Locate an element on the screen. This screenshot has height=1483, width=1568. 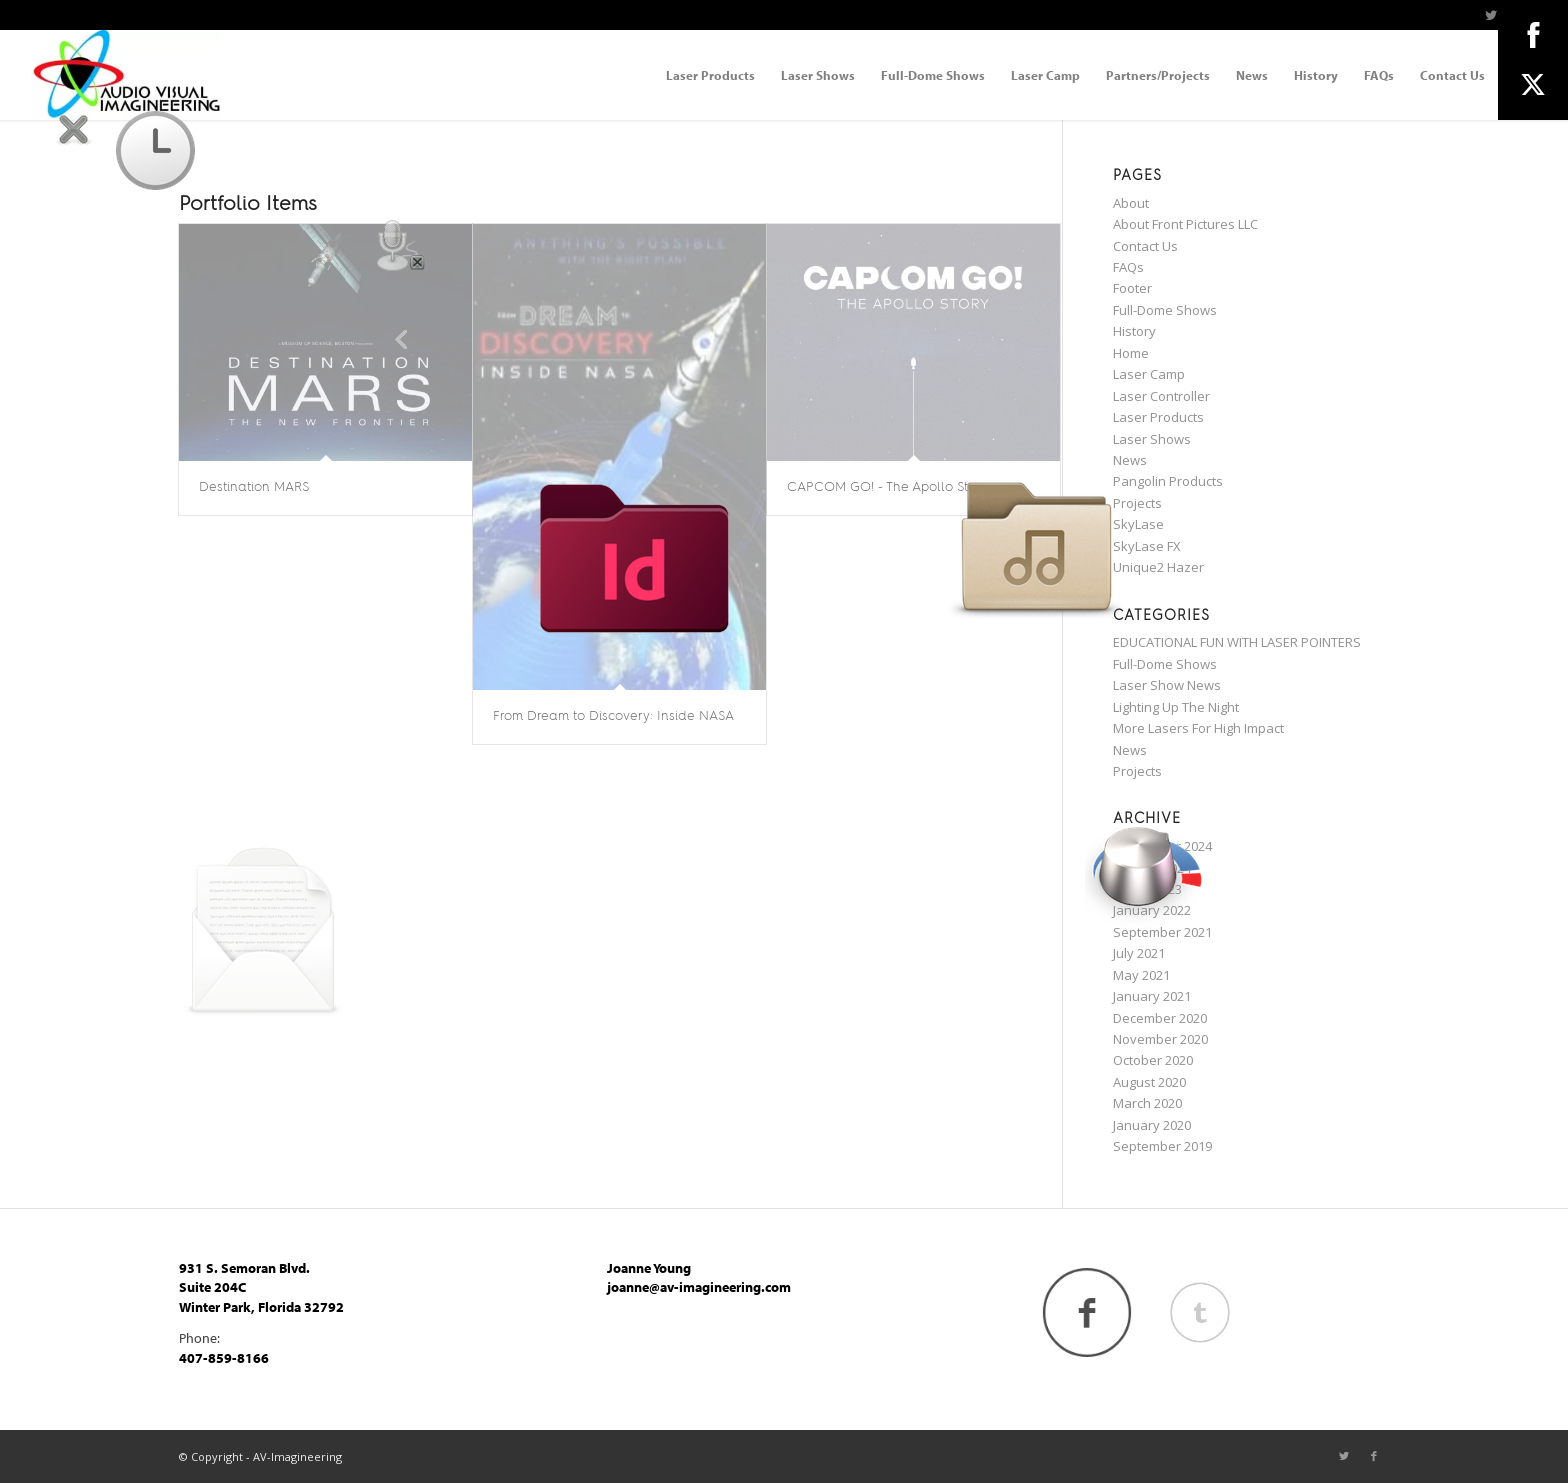
open your music folder is located at coordinates (1036, 554).